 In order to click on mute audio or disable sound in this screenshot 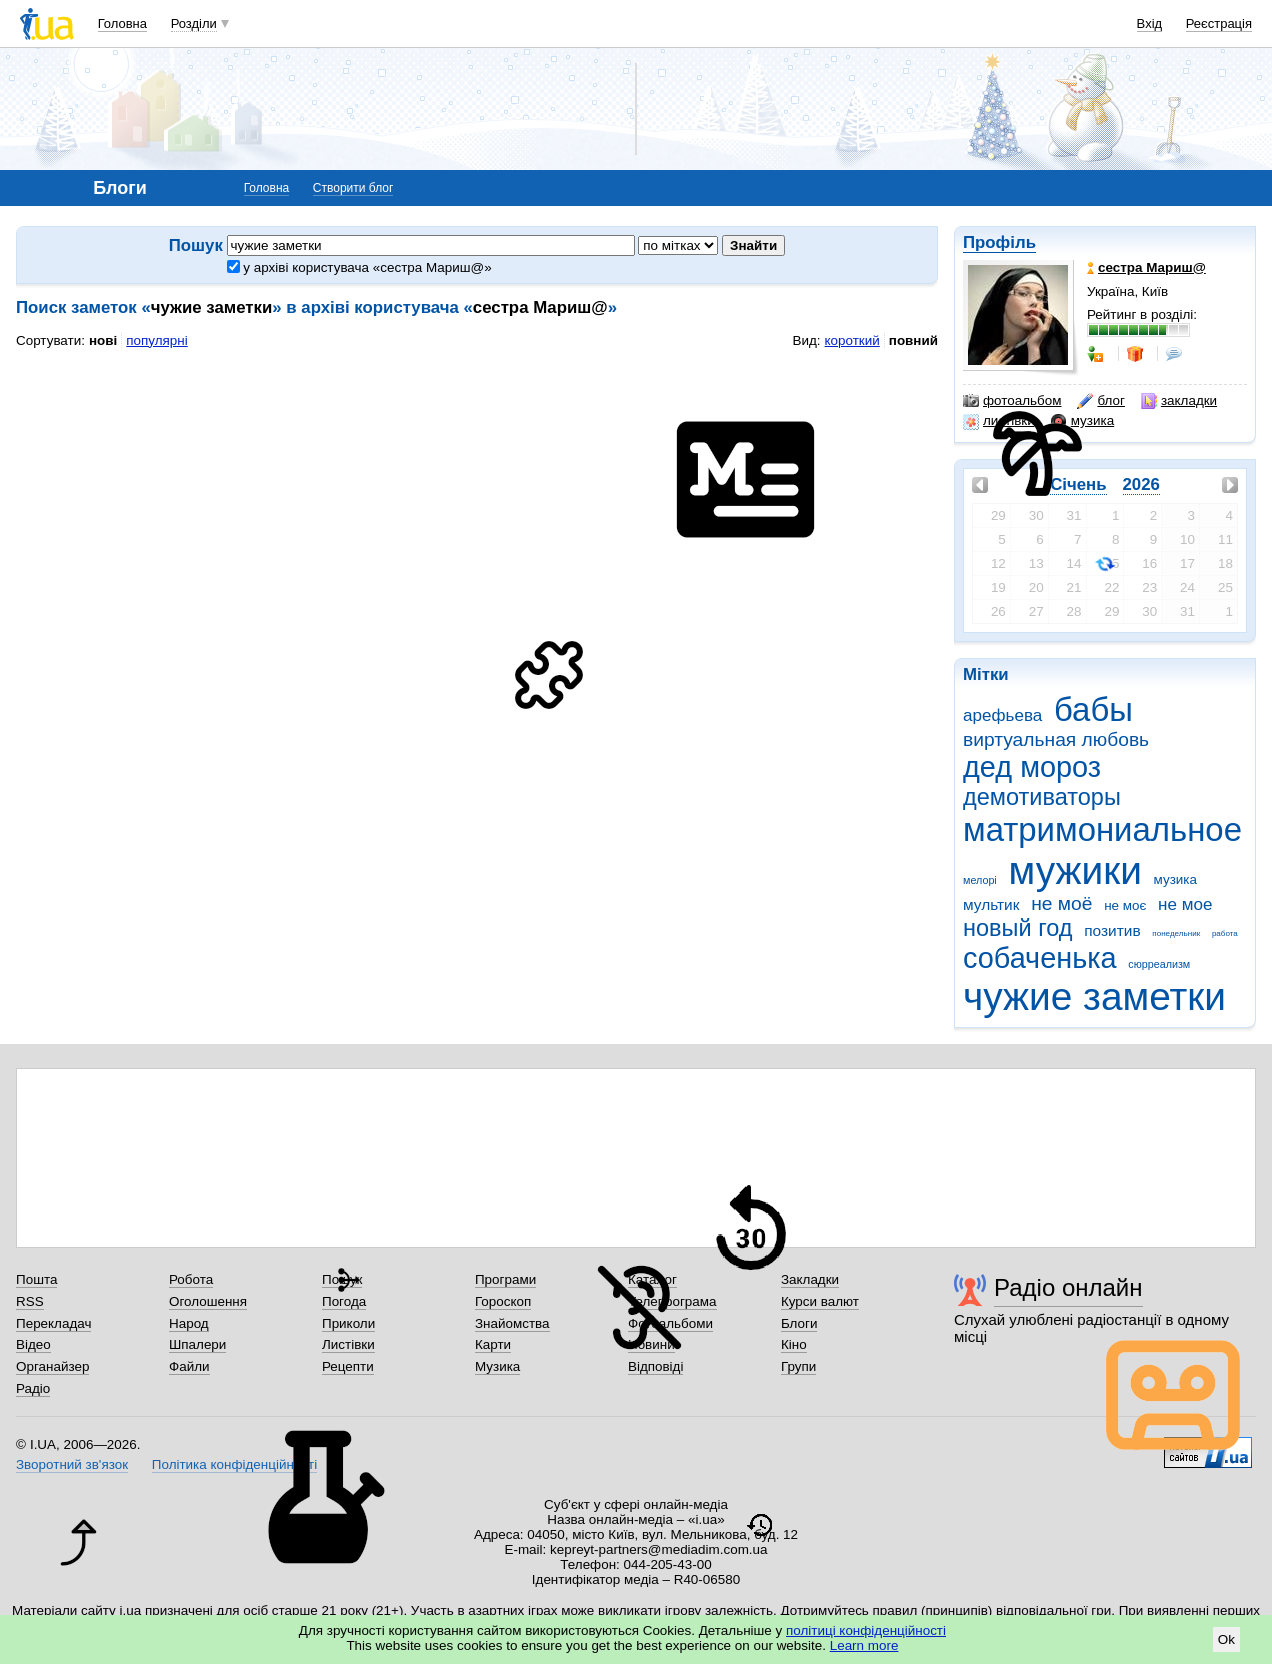, I will do `click(639, 1307)`.